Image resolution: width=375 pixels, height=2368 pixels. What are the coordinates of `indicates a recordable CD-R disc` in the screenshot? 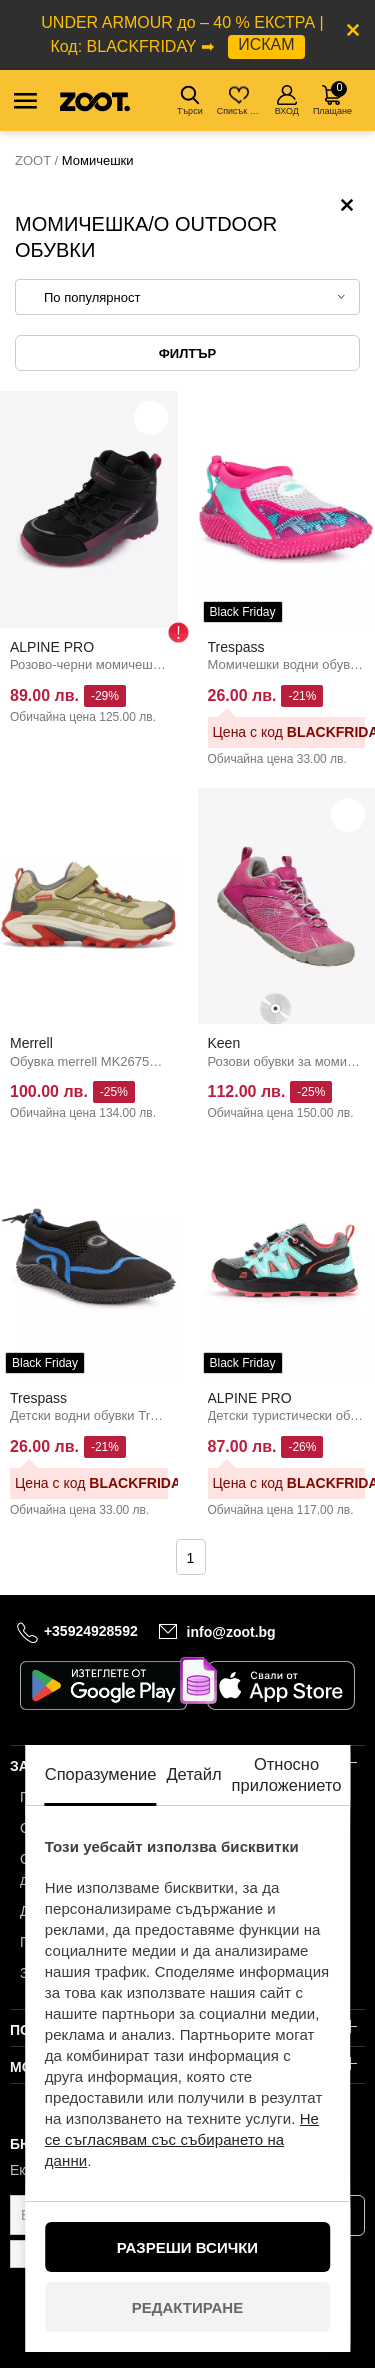 It's located at (275, 1008).